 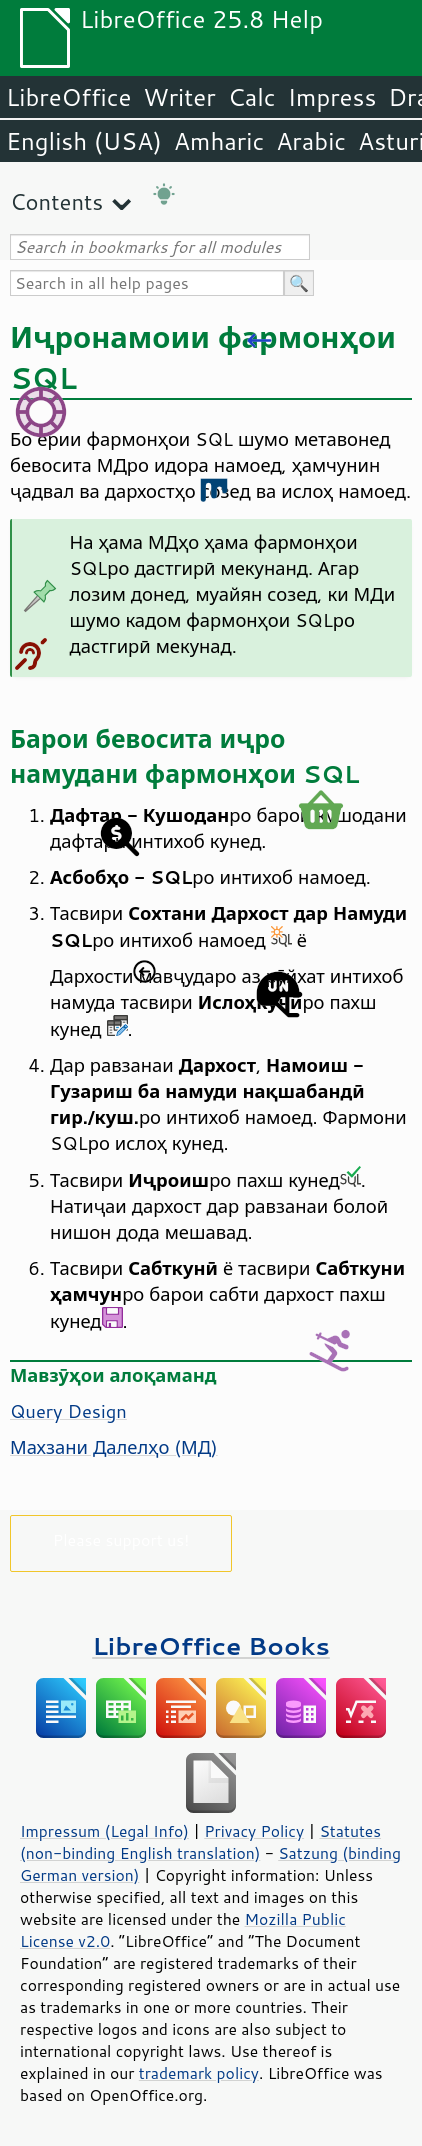 I want to click on access skiing or winter sports information, so click(x=331, y=1349).